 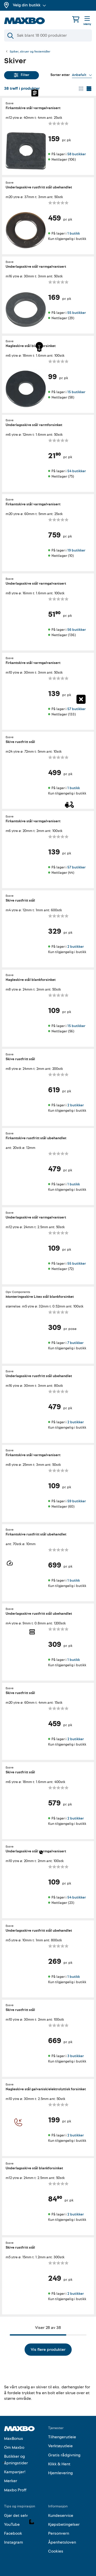 I want to click on close or dismiss a dialog, so click(x=81, y=699).